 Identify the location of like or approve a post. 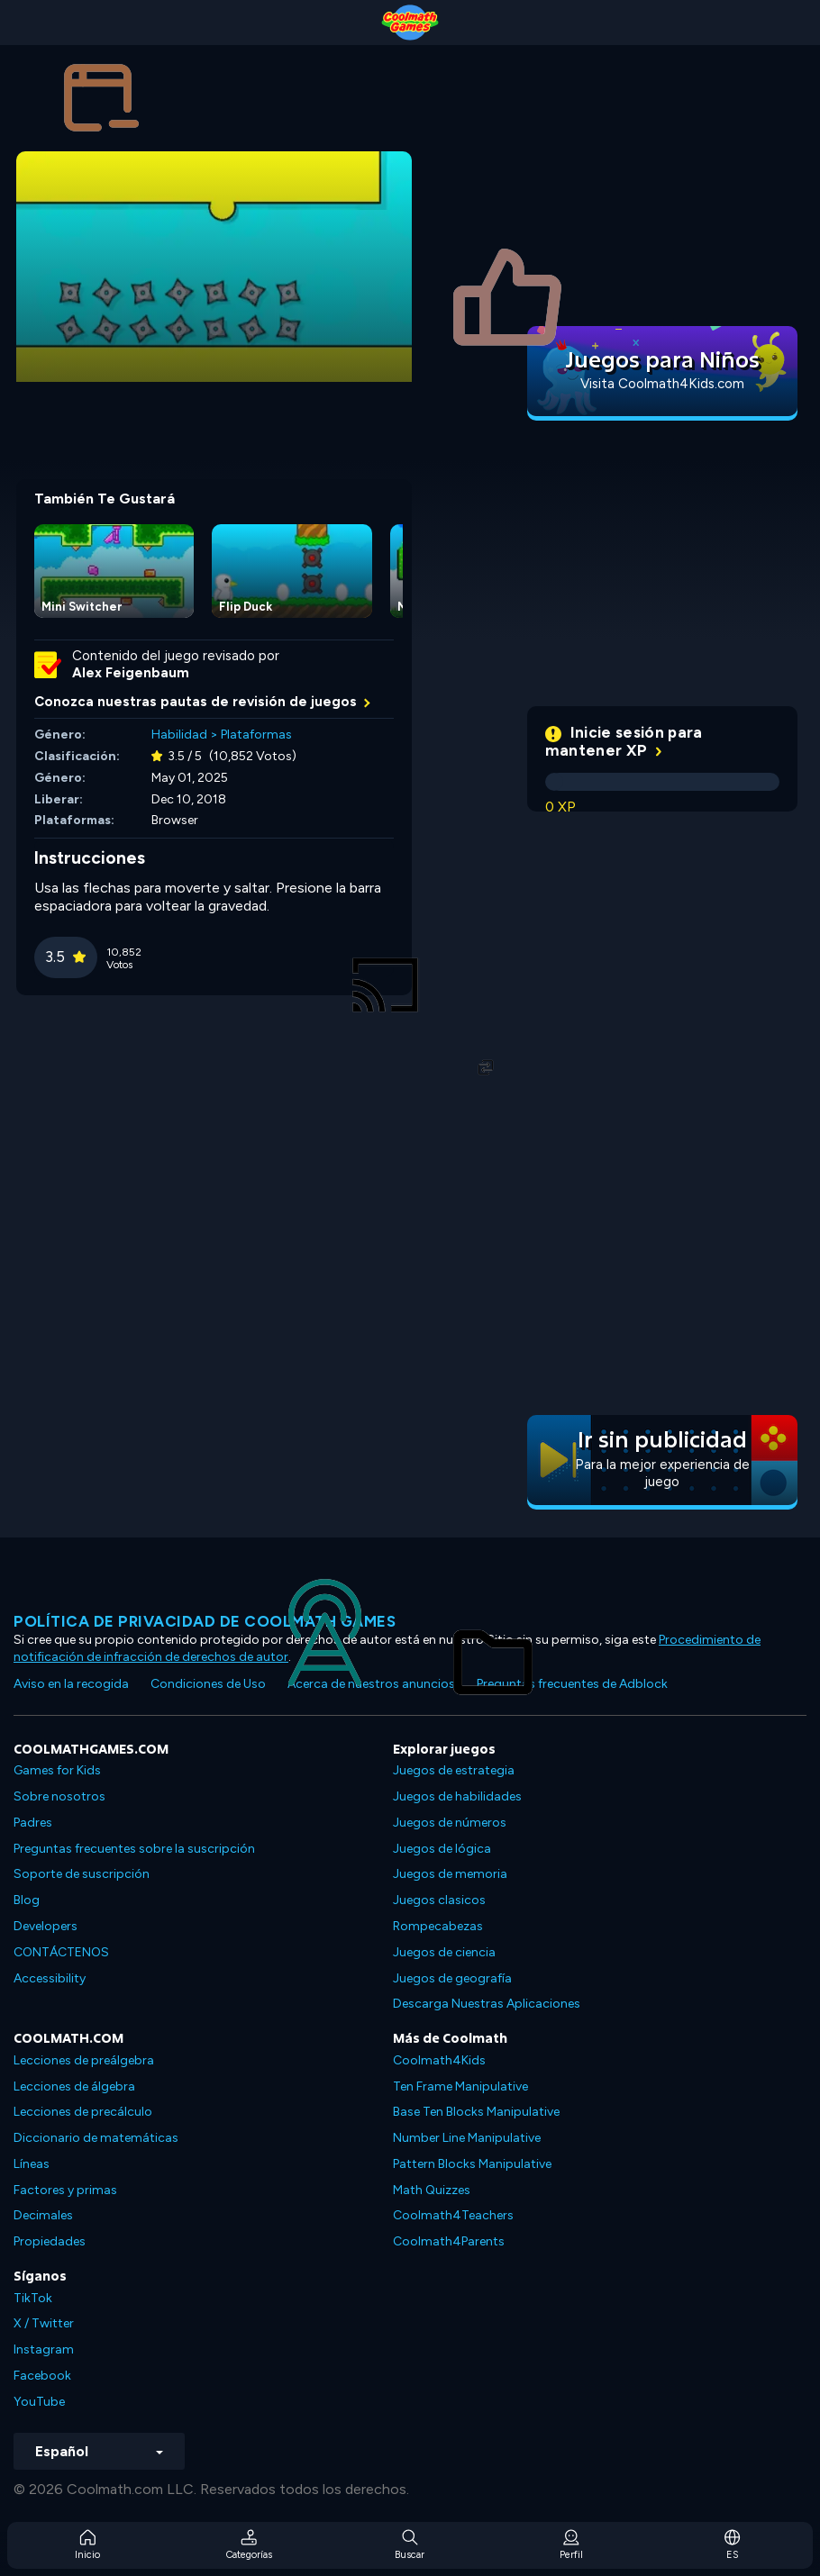
(507, 303).